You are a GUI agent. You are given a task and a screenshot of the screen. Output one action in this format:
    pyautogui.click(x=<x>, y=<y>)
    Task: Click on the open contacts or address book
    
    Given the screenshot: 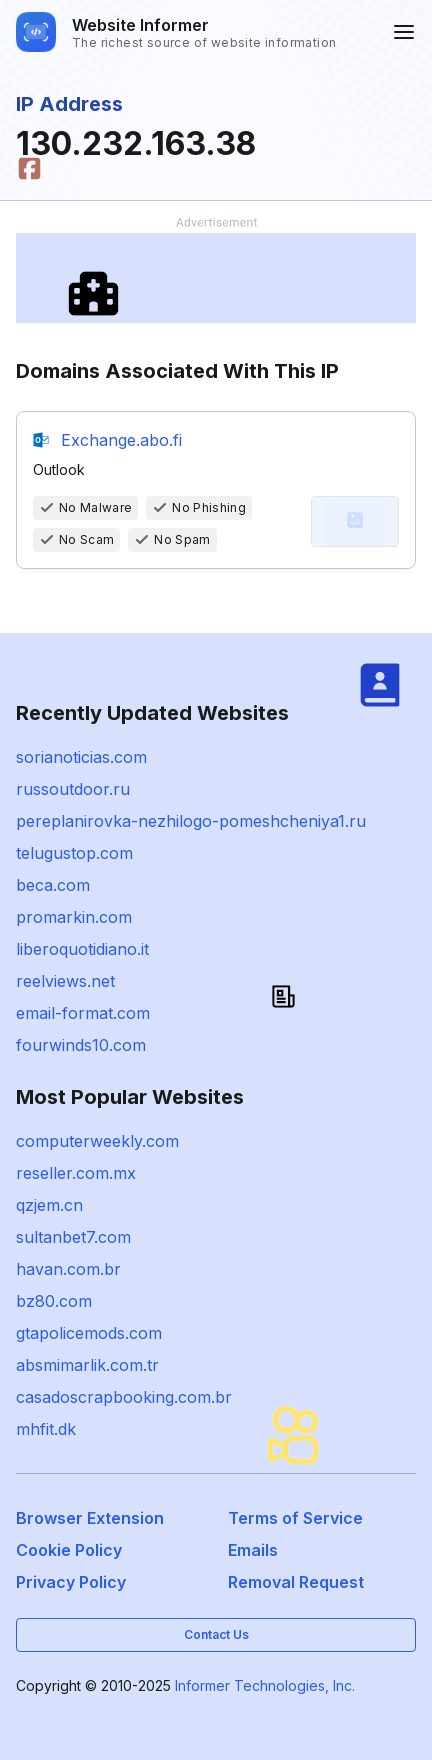 What is the action you would take?
    pyautogui.click(x=380, y=685)
    